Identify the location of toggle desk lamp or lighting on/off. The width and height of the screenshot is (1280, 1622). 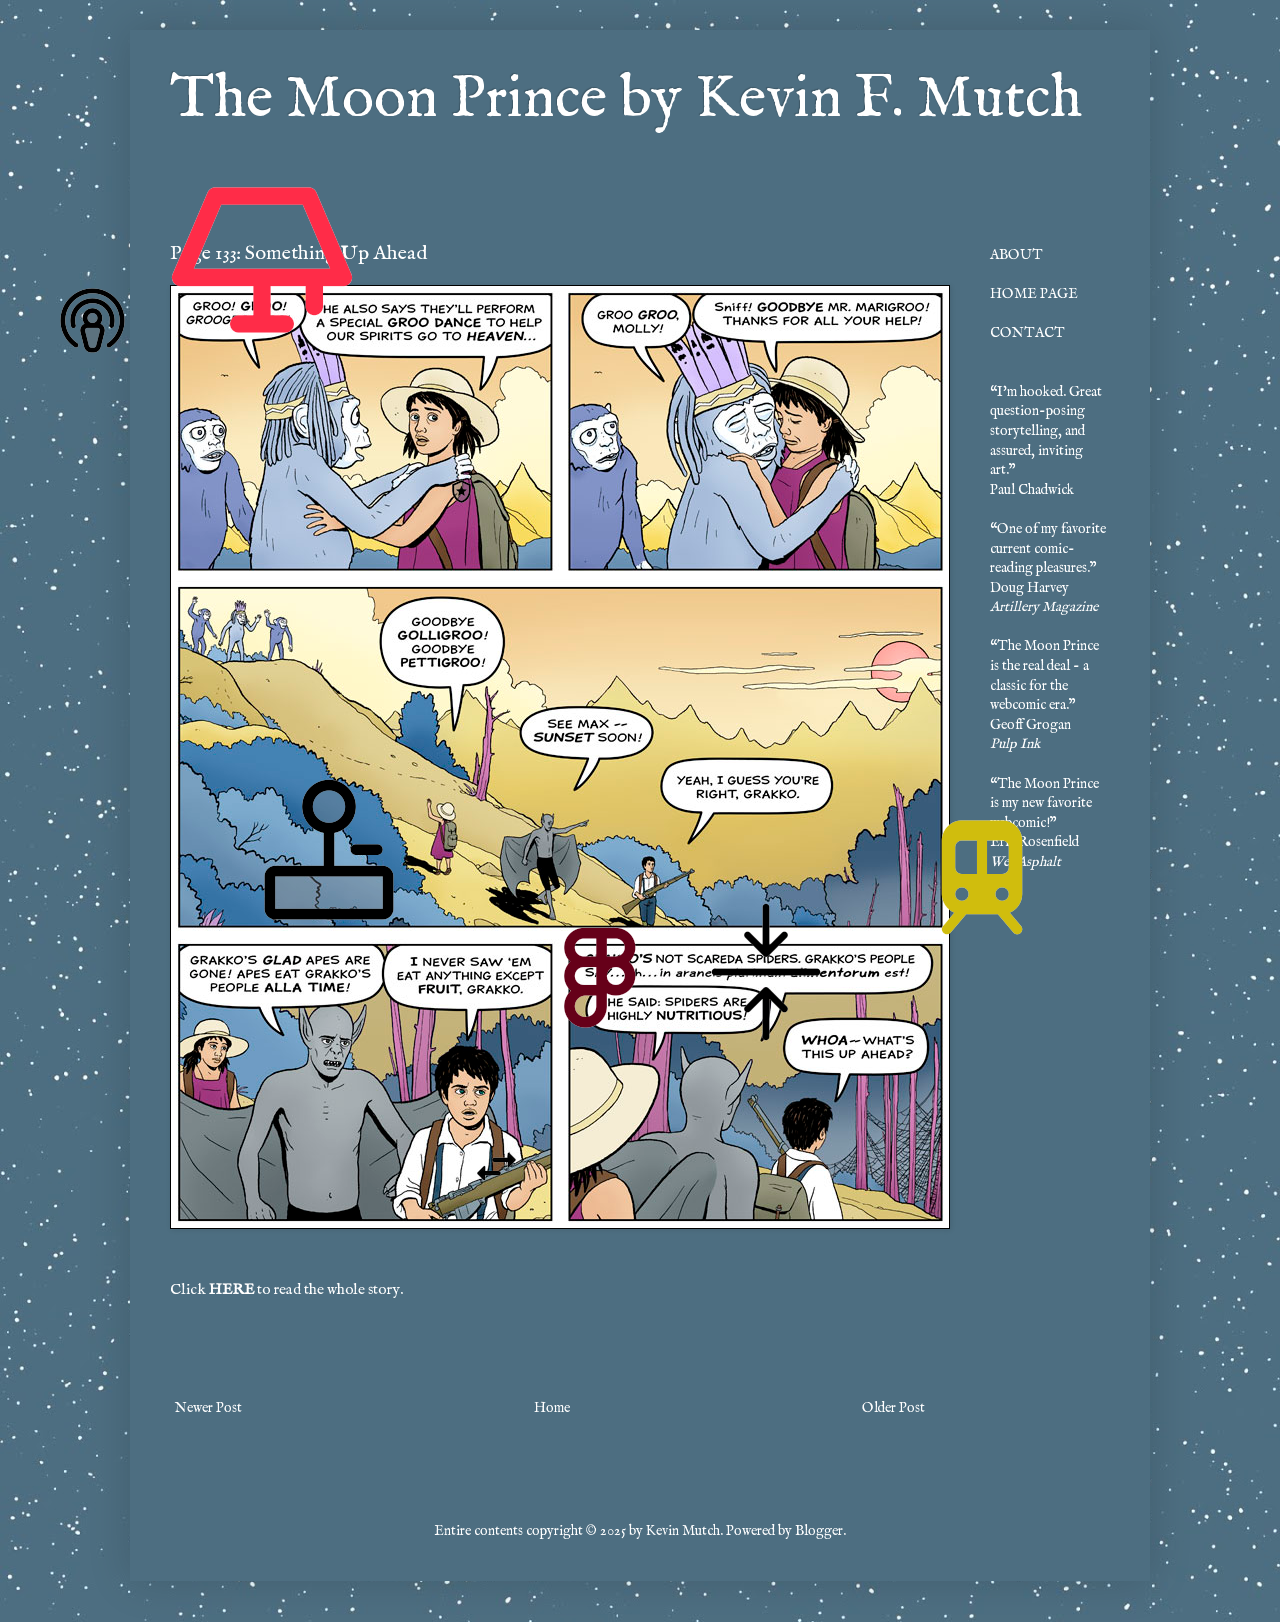
(262, 260).